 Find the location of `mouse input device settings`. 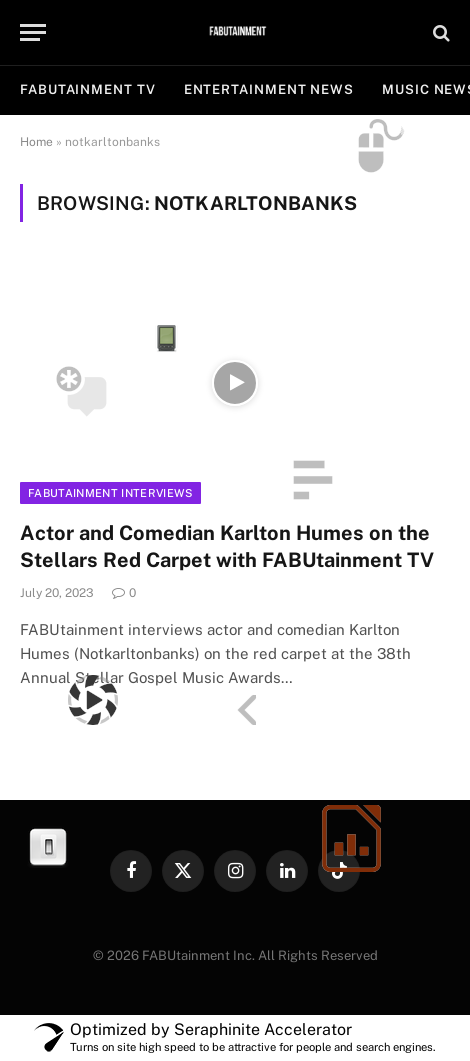

mouse input device settings is located at coordinates (376, 147).